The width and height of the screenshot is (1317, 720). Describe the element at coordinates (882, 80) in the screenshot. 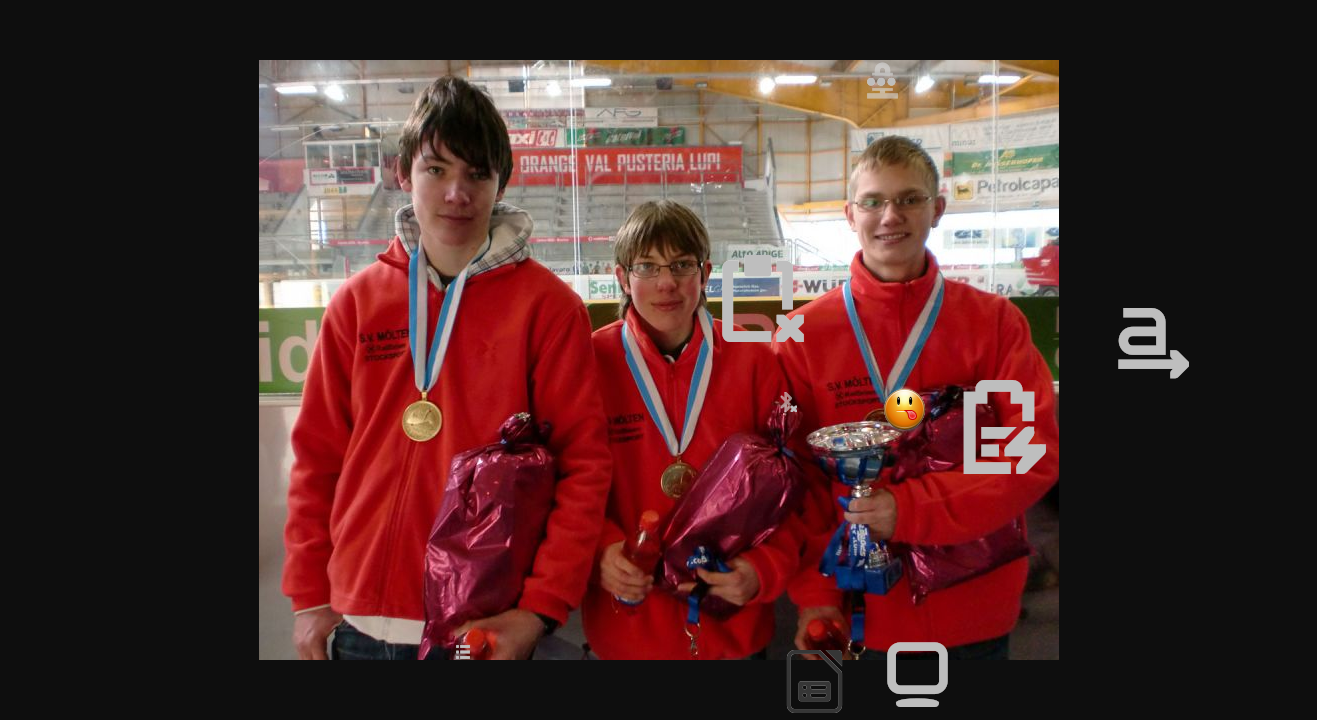

I see `indicates vpn connection is being established` at that location.